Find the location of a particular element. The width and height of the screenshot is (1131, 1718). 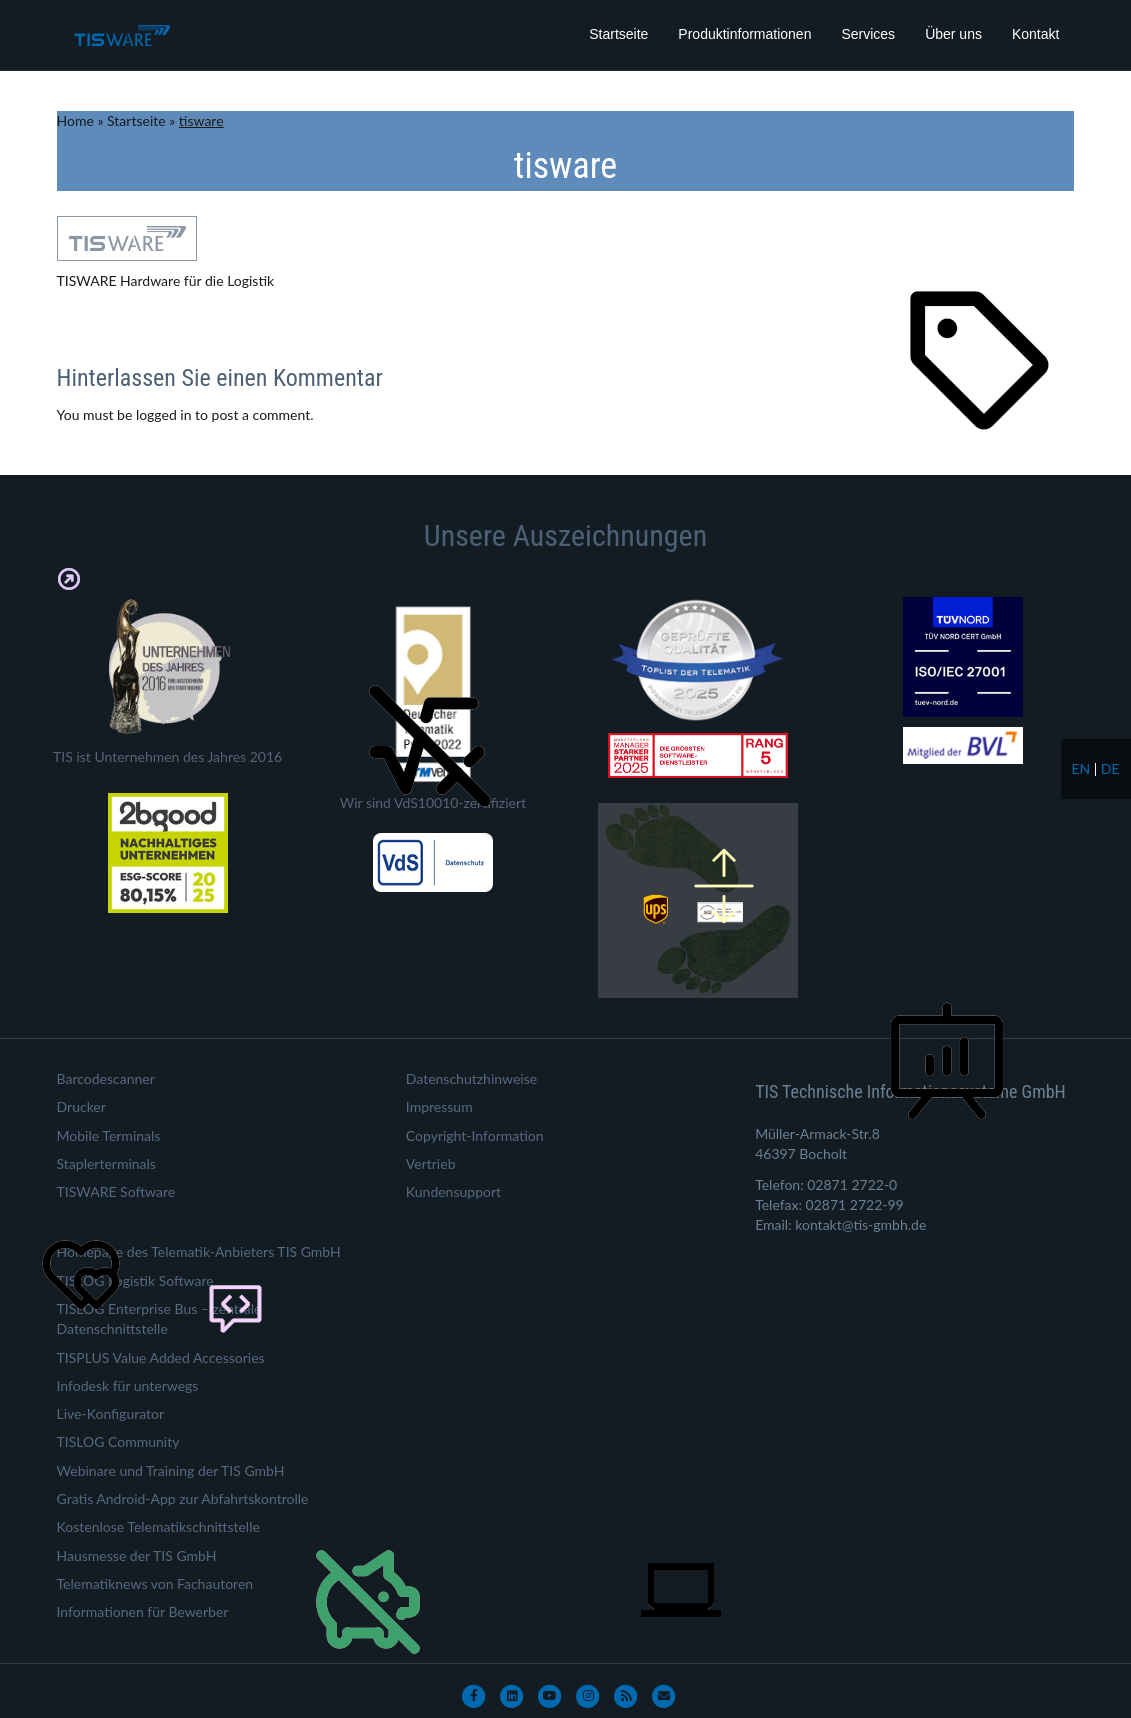

view presentation with charts is located at coordinates (947, 1063).